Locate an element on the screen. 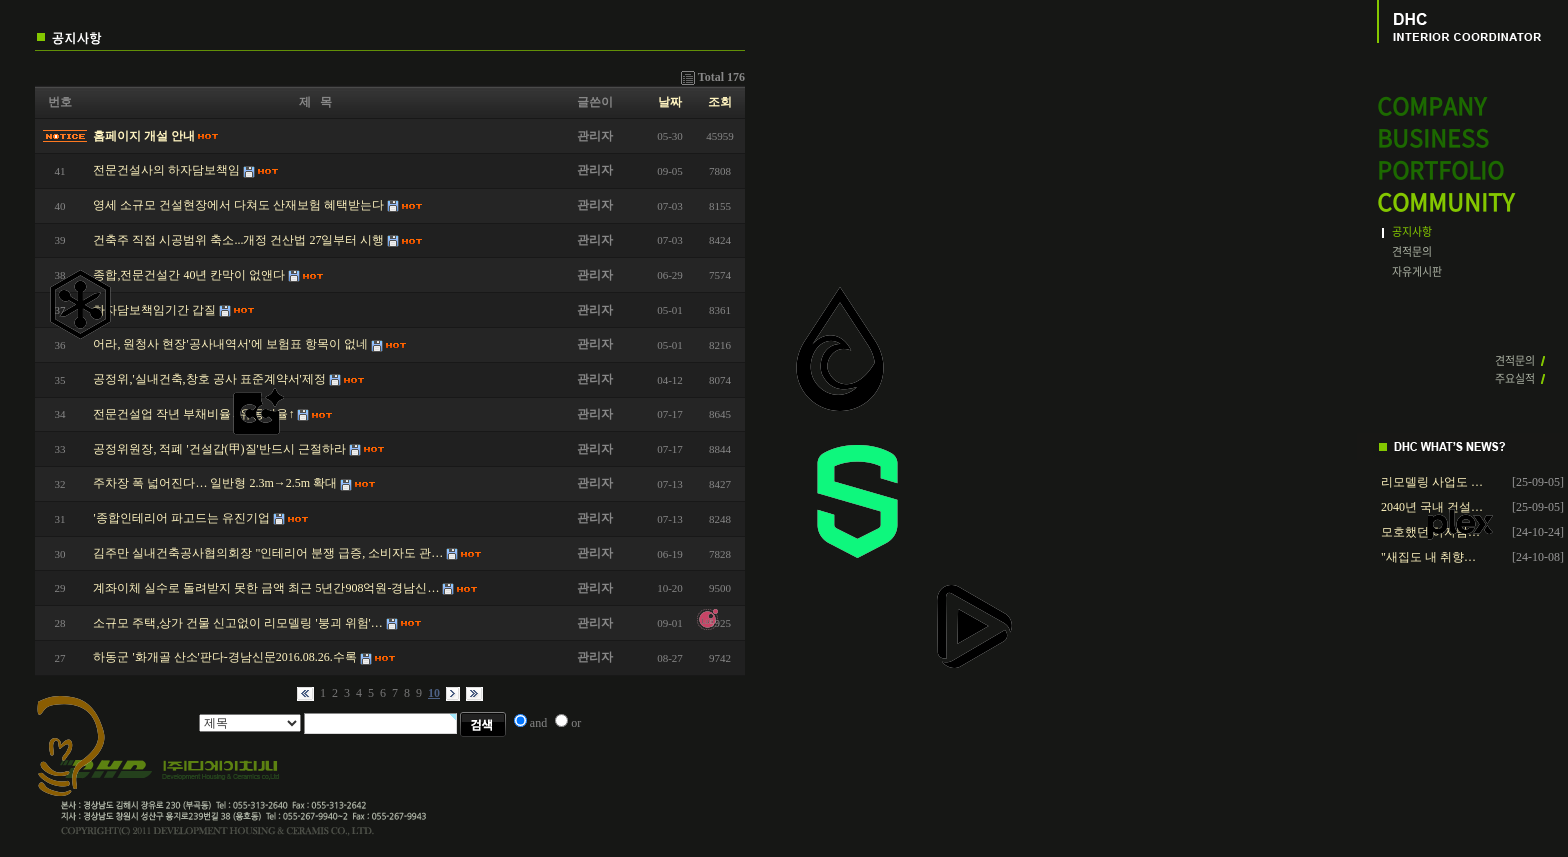 This screenshot has height=857, width=1568. open deluge torrent client is located at coordinates (840, 349).